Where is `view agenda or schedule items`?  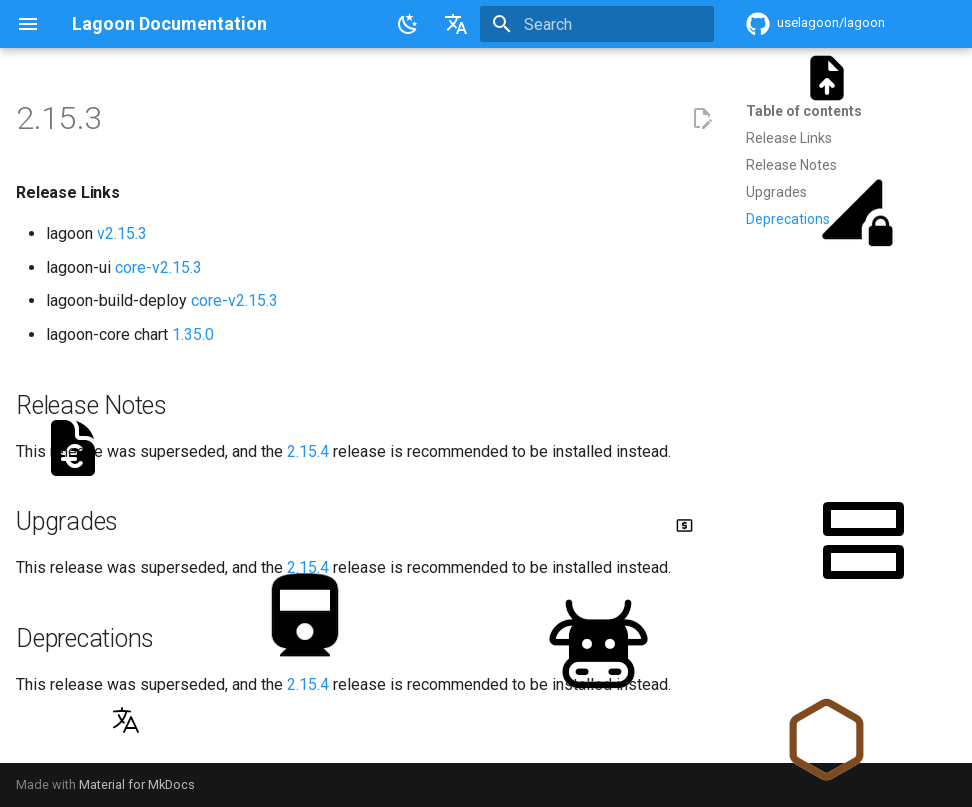
view agenda or schedule items is located at coordinates (865, 540).